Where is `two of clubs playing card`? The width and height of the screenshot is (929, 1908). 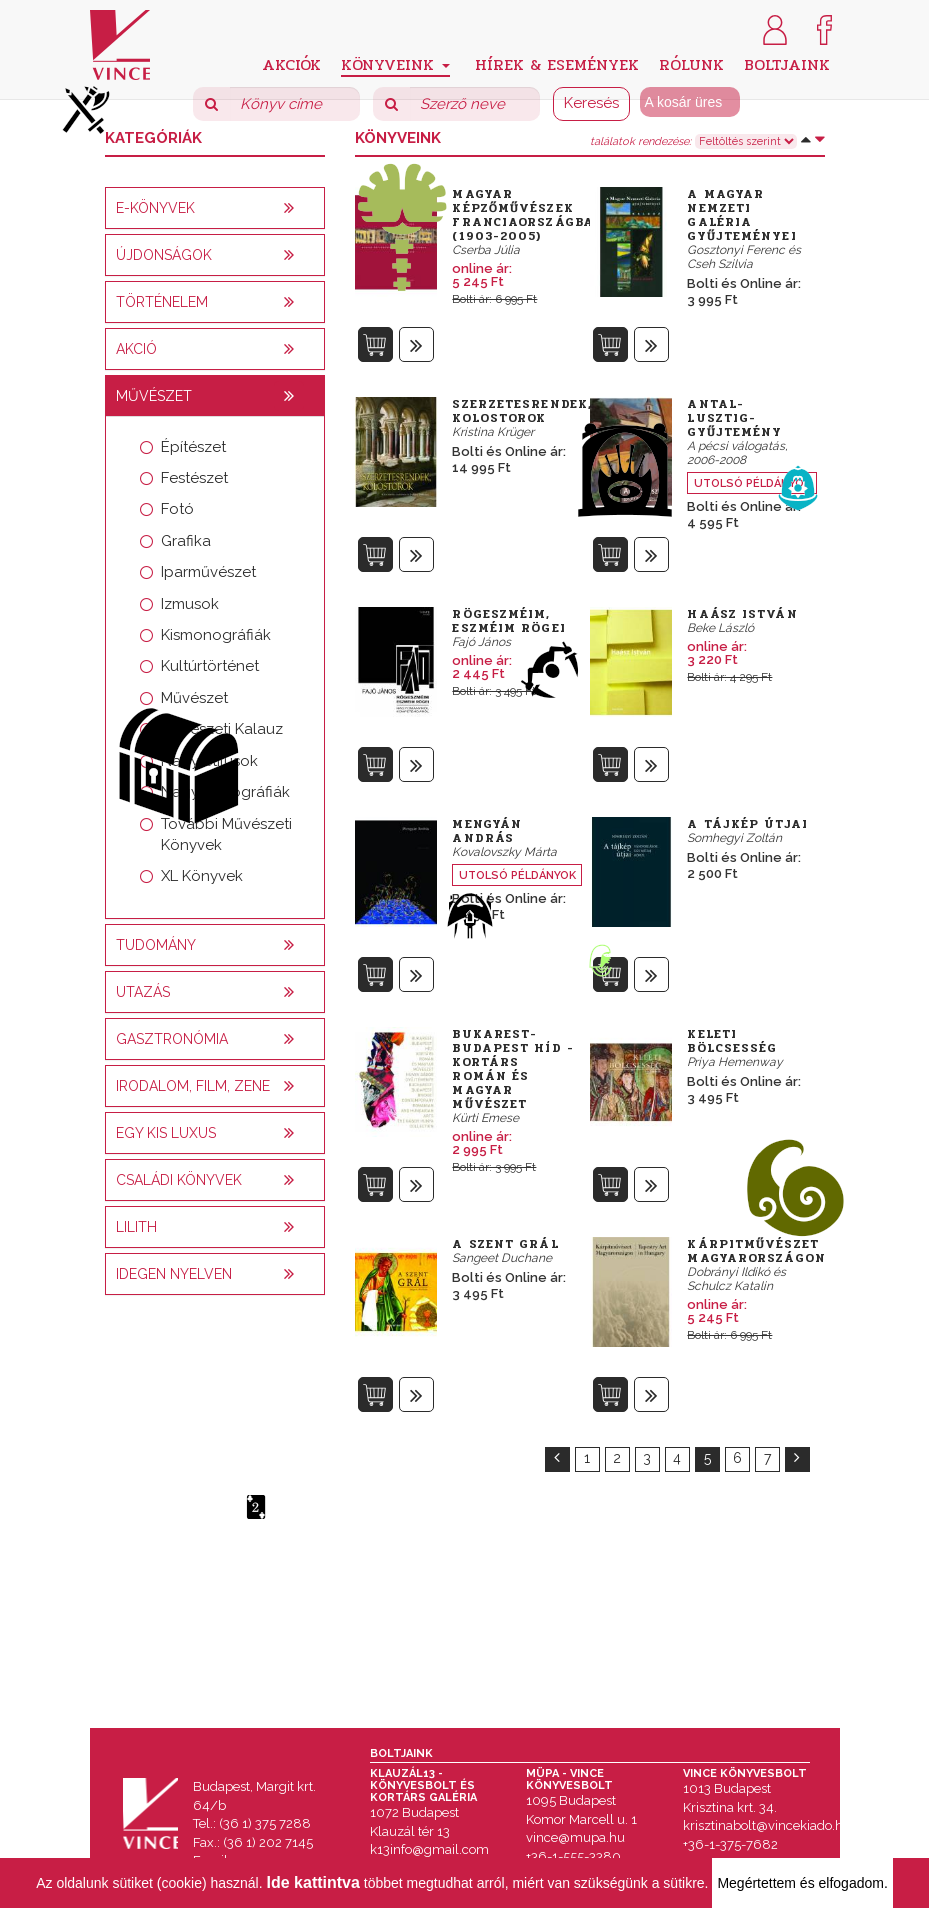 two of clubs playing card is located at coordinates (256, 1507).